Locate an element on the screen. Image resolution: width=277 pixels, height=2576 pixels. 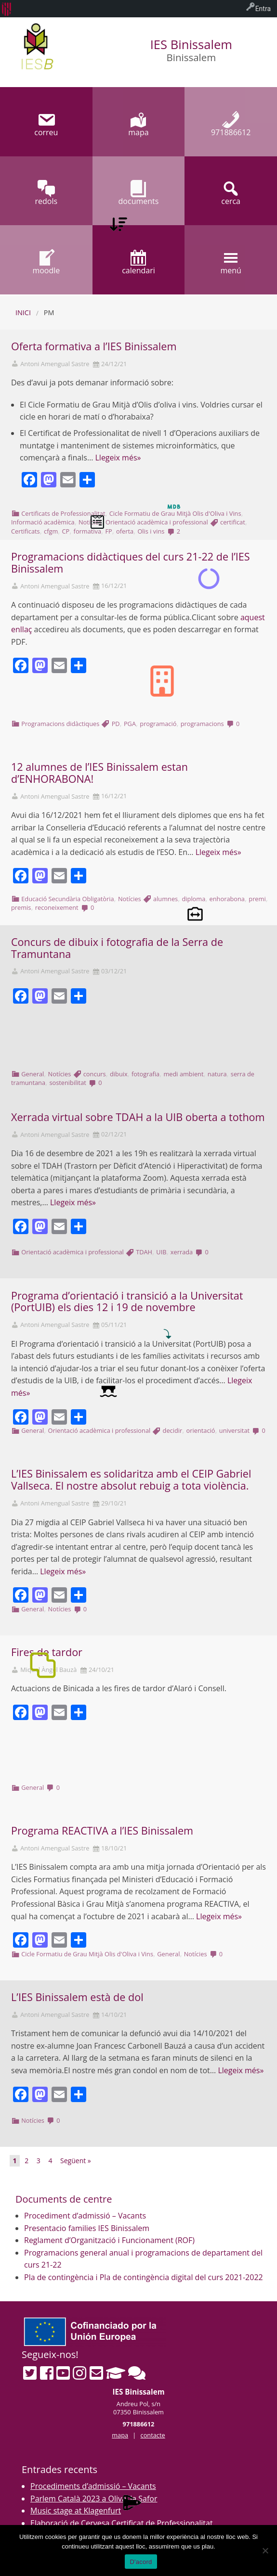
sort items from largest to smallest is located at coordinates (119, 224).